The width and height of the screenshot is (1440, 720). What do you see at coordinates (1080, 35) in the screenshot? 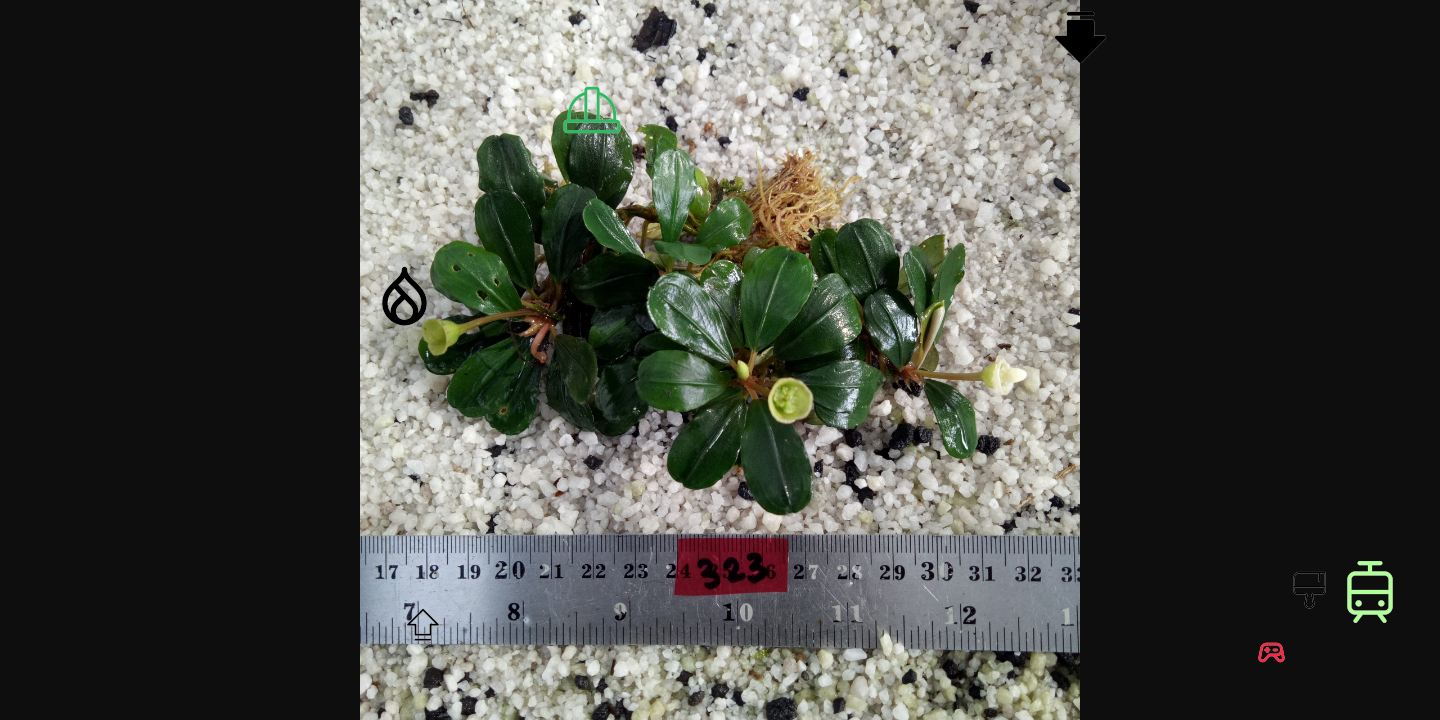
I see `download file or content` at bounding box center [1080, 35].